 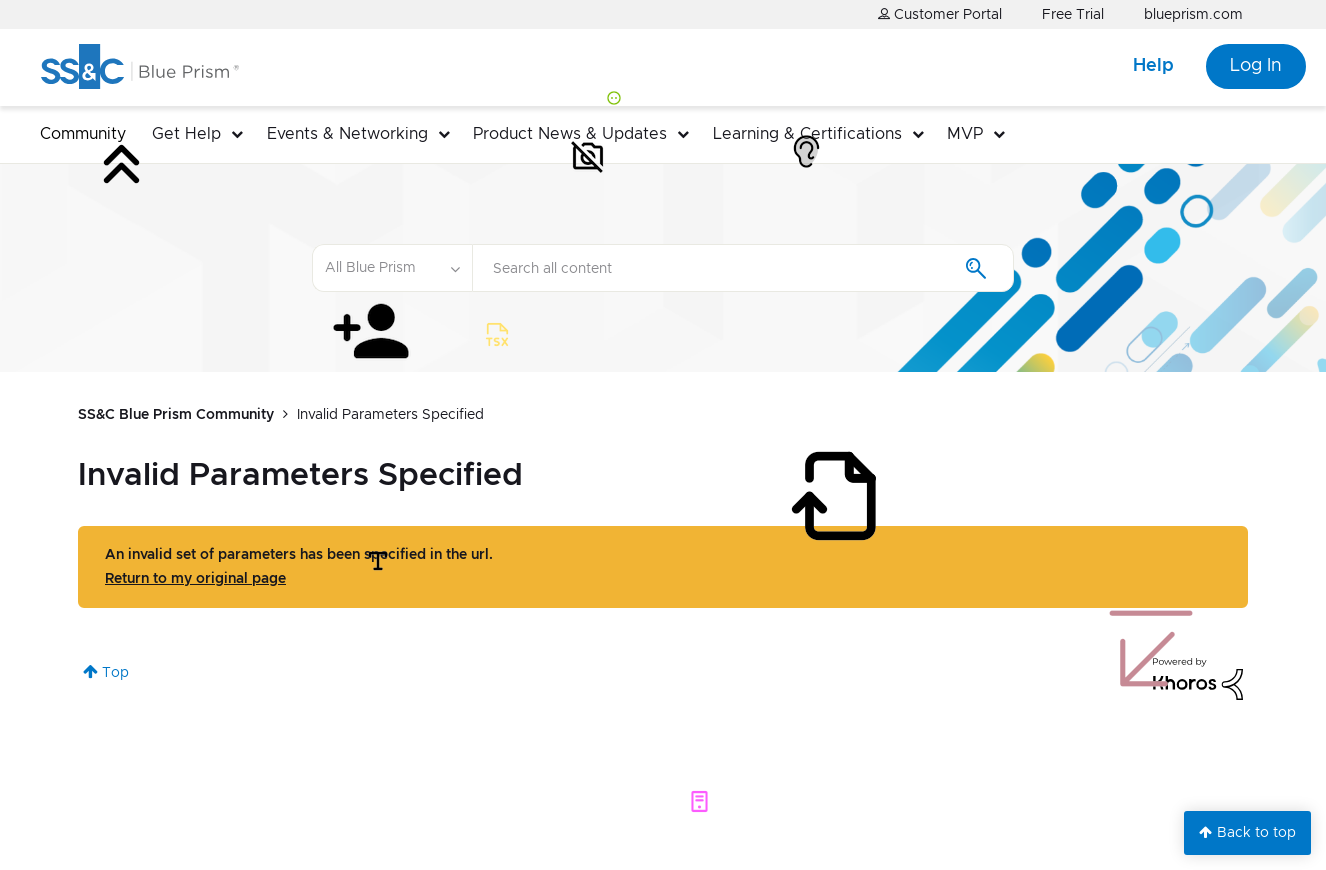 What do you see at coordinates (699, 801) in the screenshot?
I see `access server or desktop computer settings` at bounding box center [699, 801].